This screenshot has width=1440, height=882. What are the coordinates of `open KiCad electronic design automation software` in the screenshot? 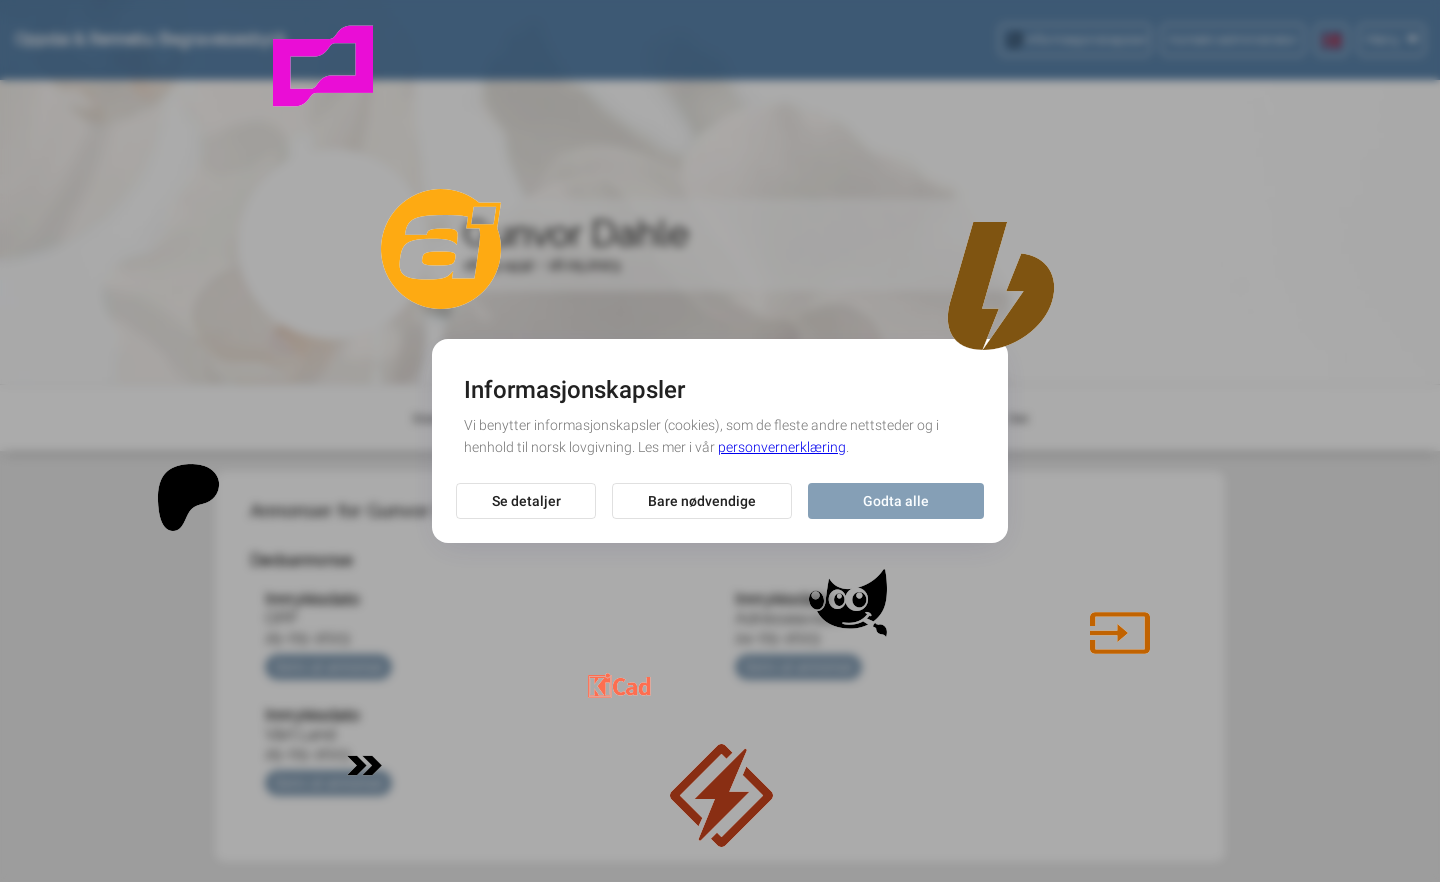 It's located at (619, 685).